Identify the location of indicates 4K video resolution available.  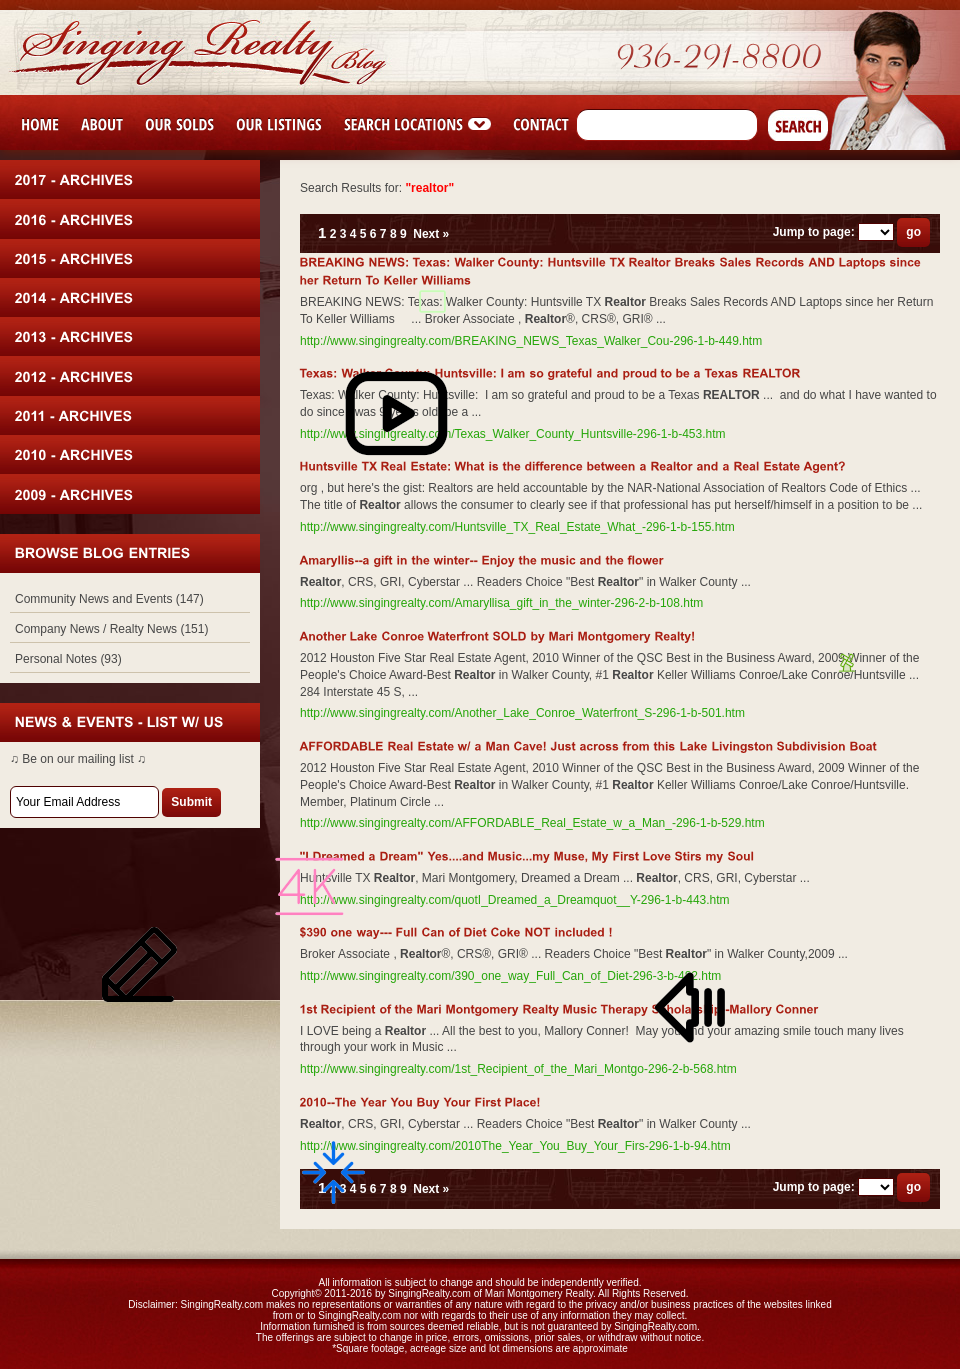
(309, 886).